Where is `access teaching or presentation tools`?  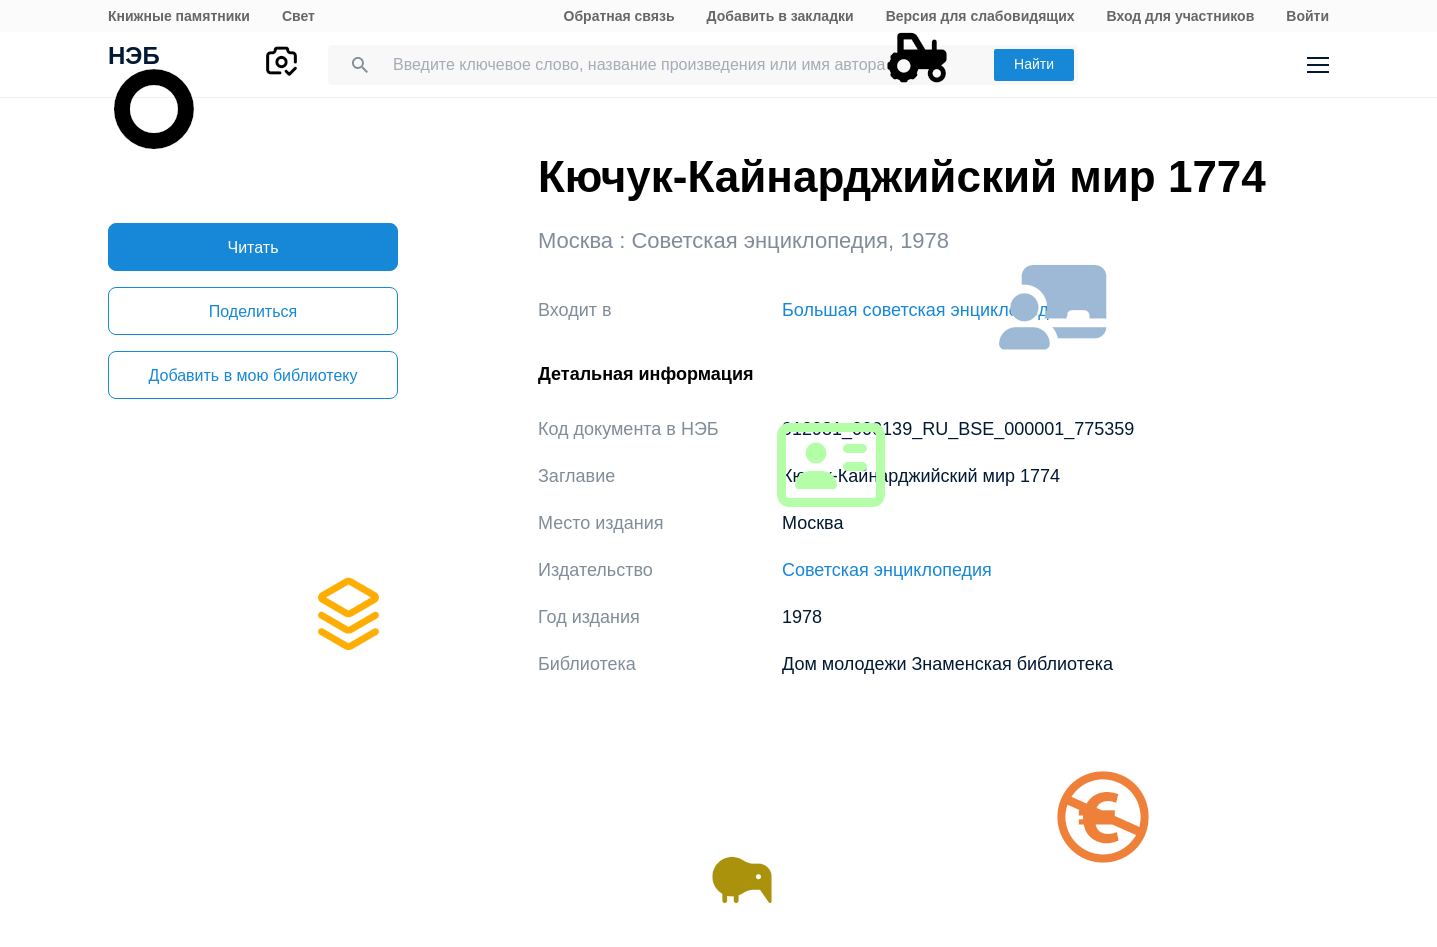
access teaching or presentation tools is located at coordinates (1055, 304).